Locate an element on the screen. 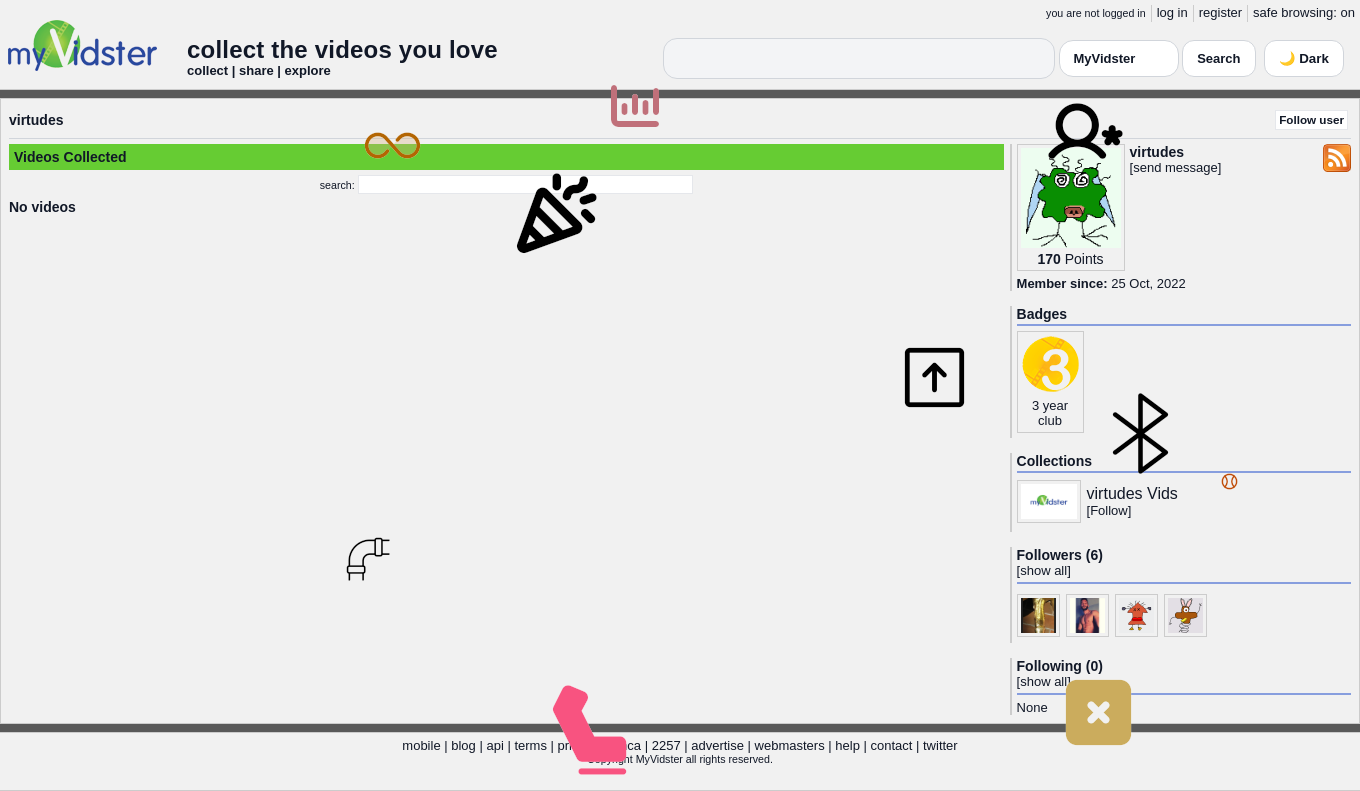  toggle bluetooth connectivity is located at coordinates (1140, 433).